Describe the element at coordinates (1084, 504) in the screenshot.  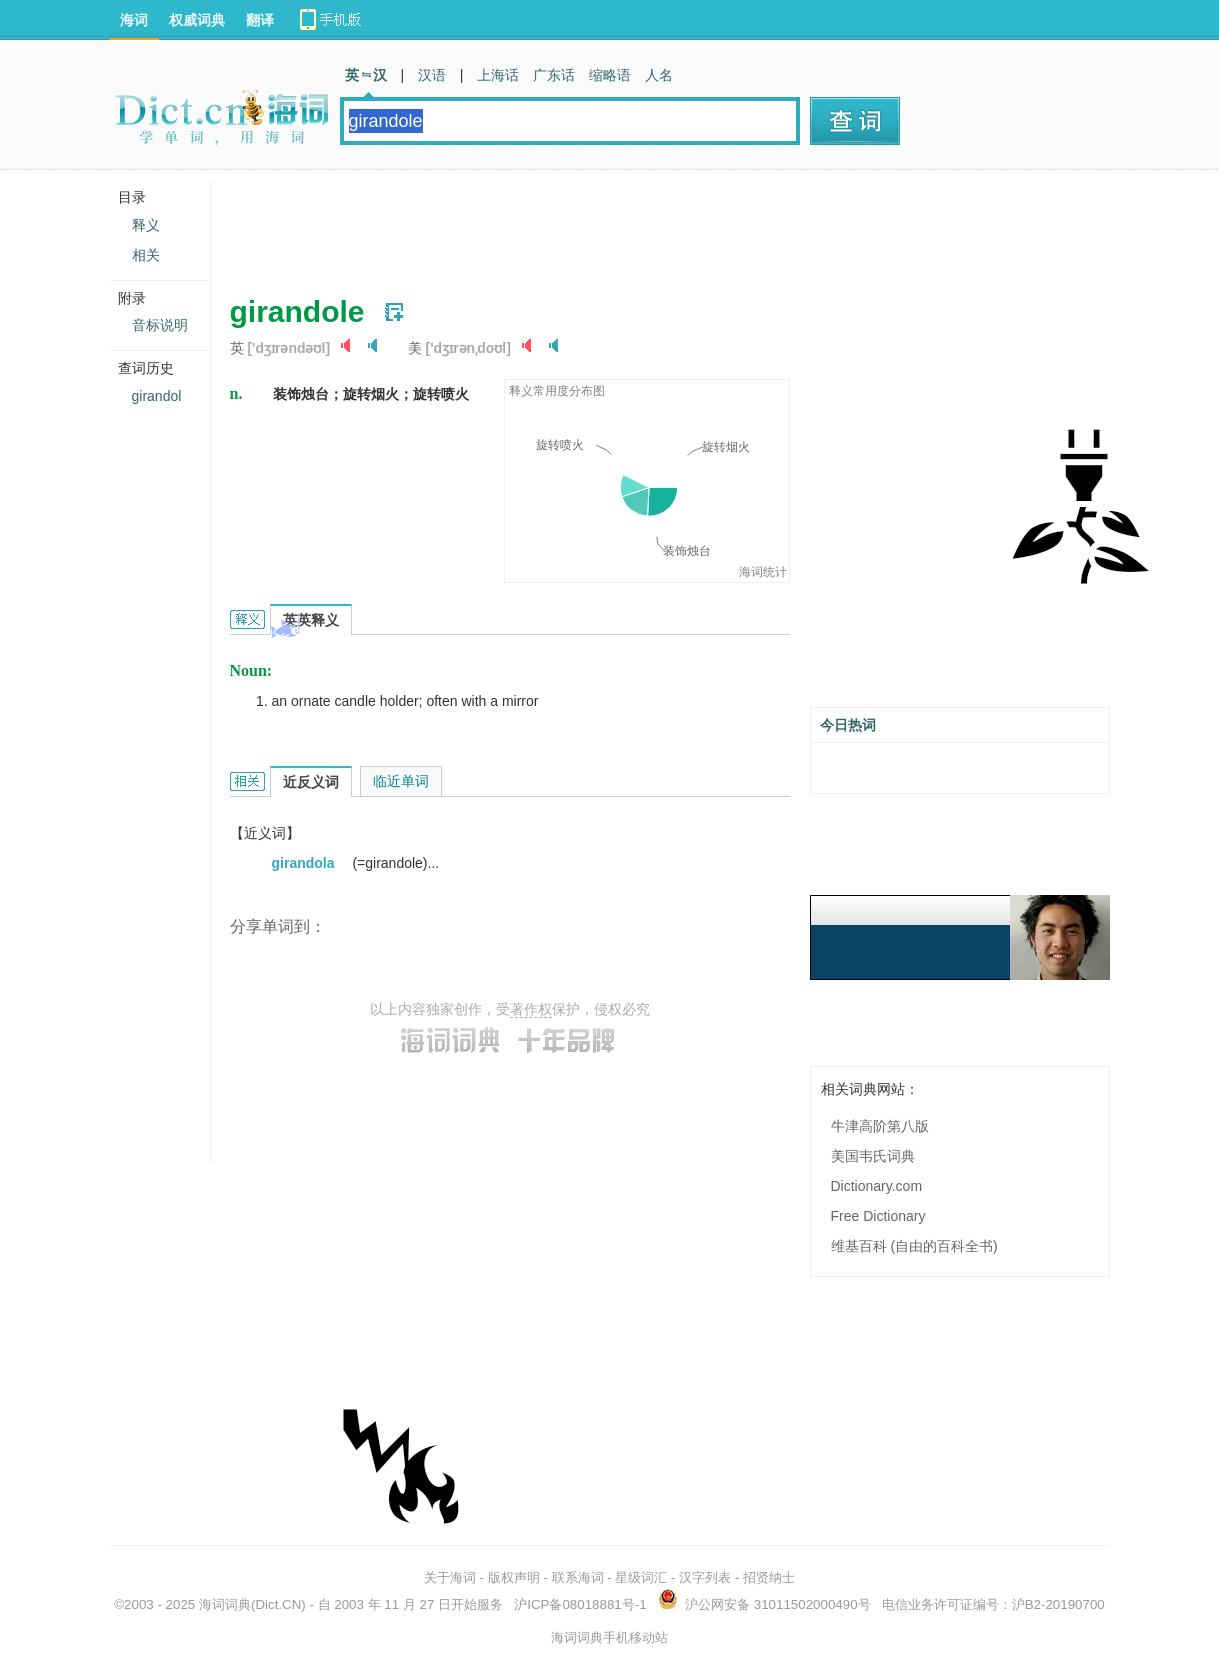
I see `indicates eco-friendly or sustainable energy mode` at that location.